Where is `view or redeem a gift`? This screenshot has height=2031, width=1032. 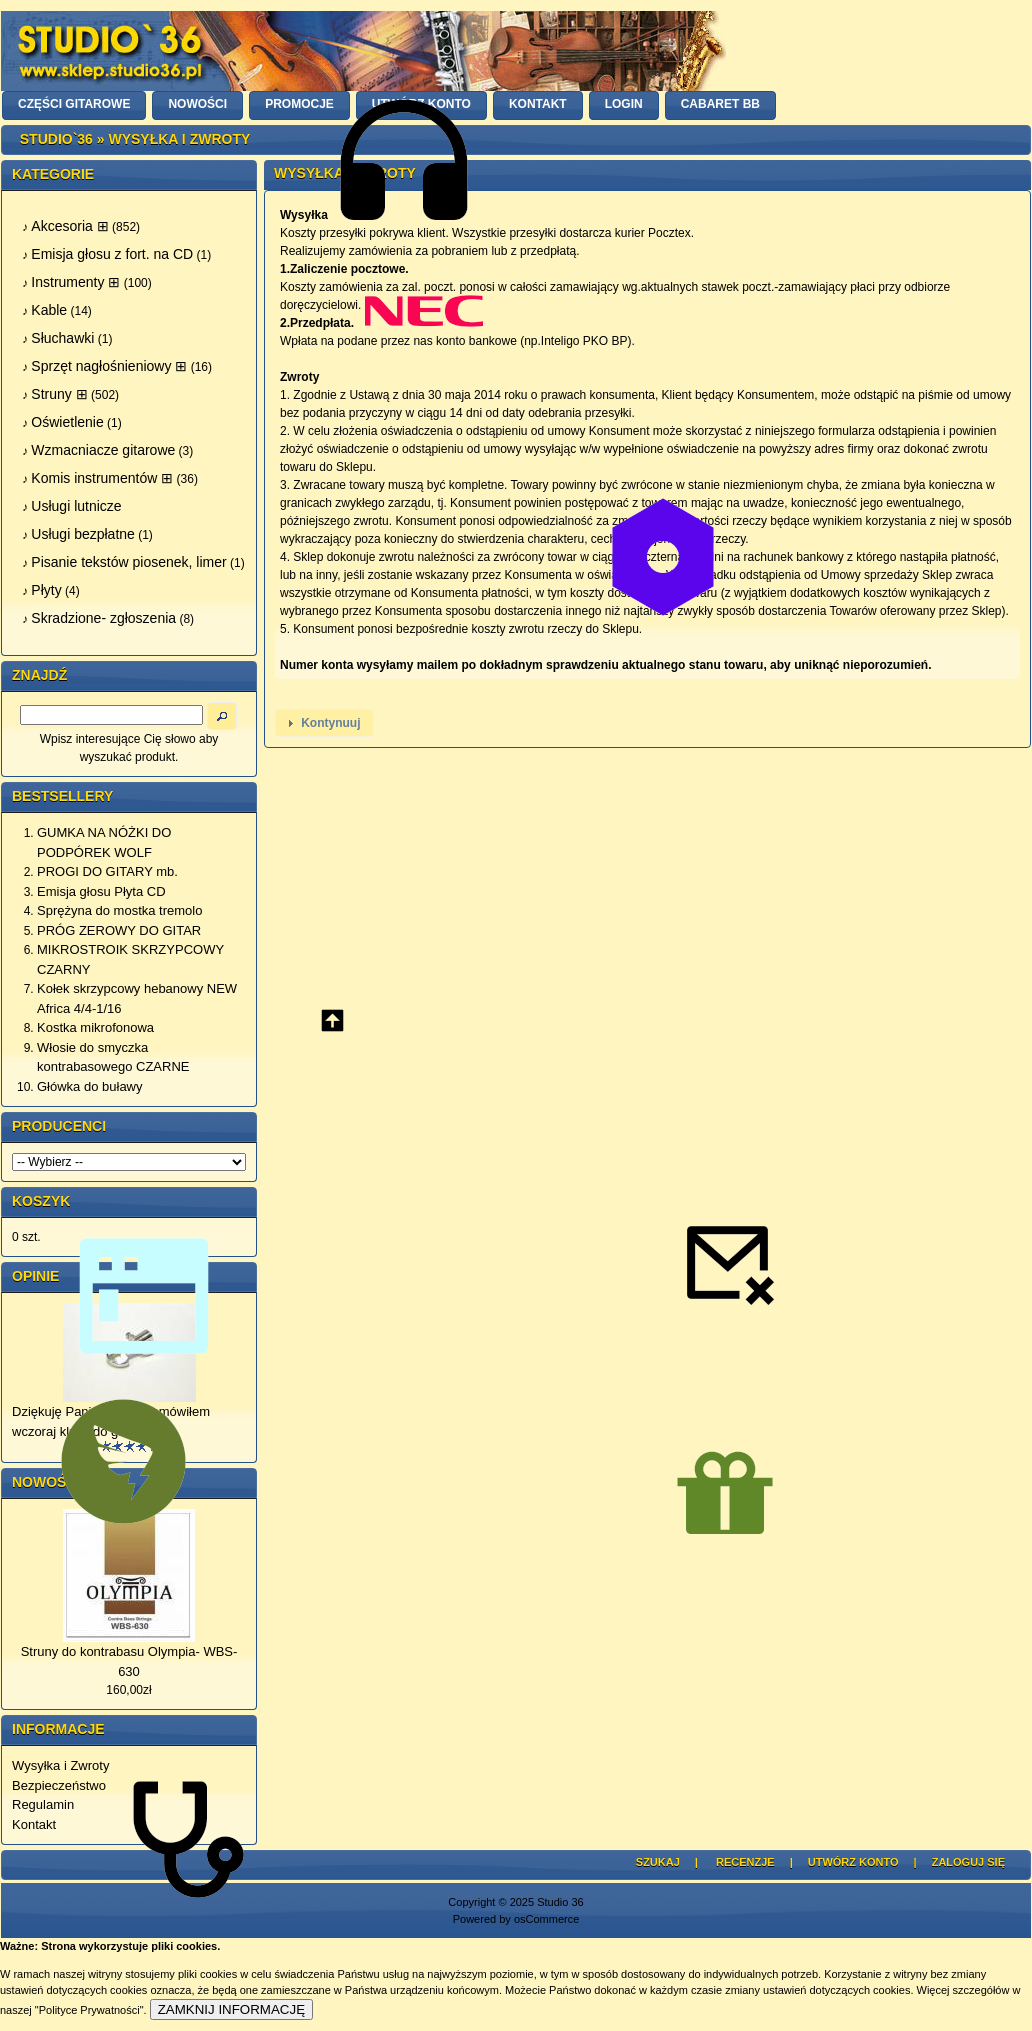
view or redeem a gift is located at coordinates (725, 1495).